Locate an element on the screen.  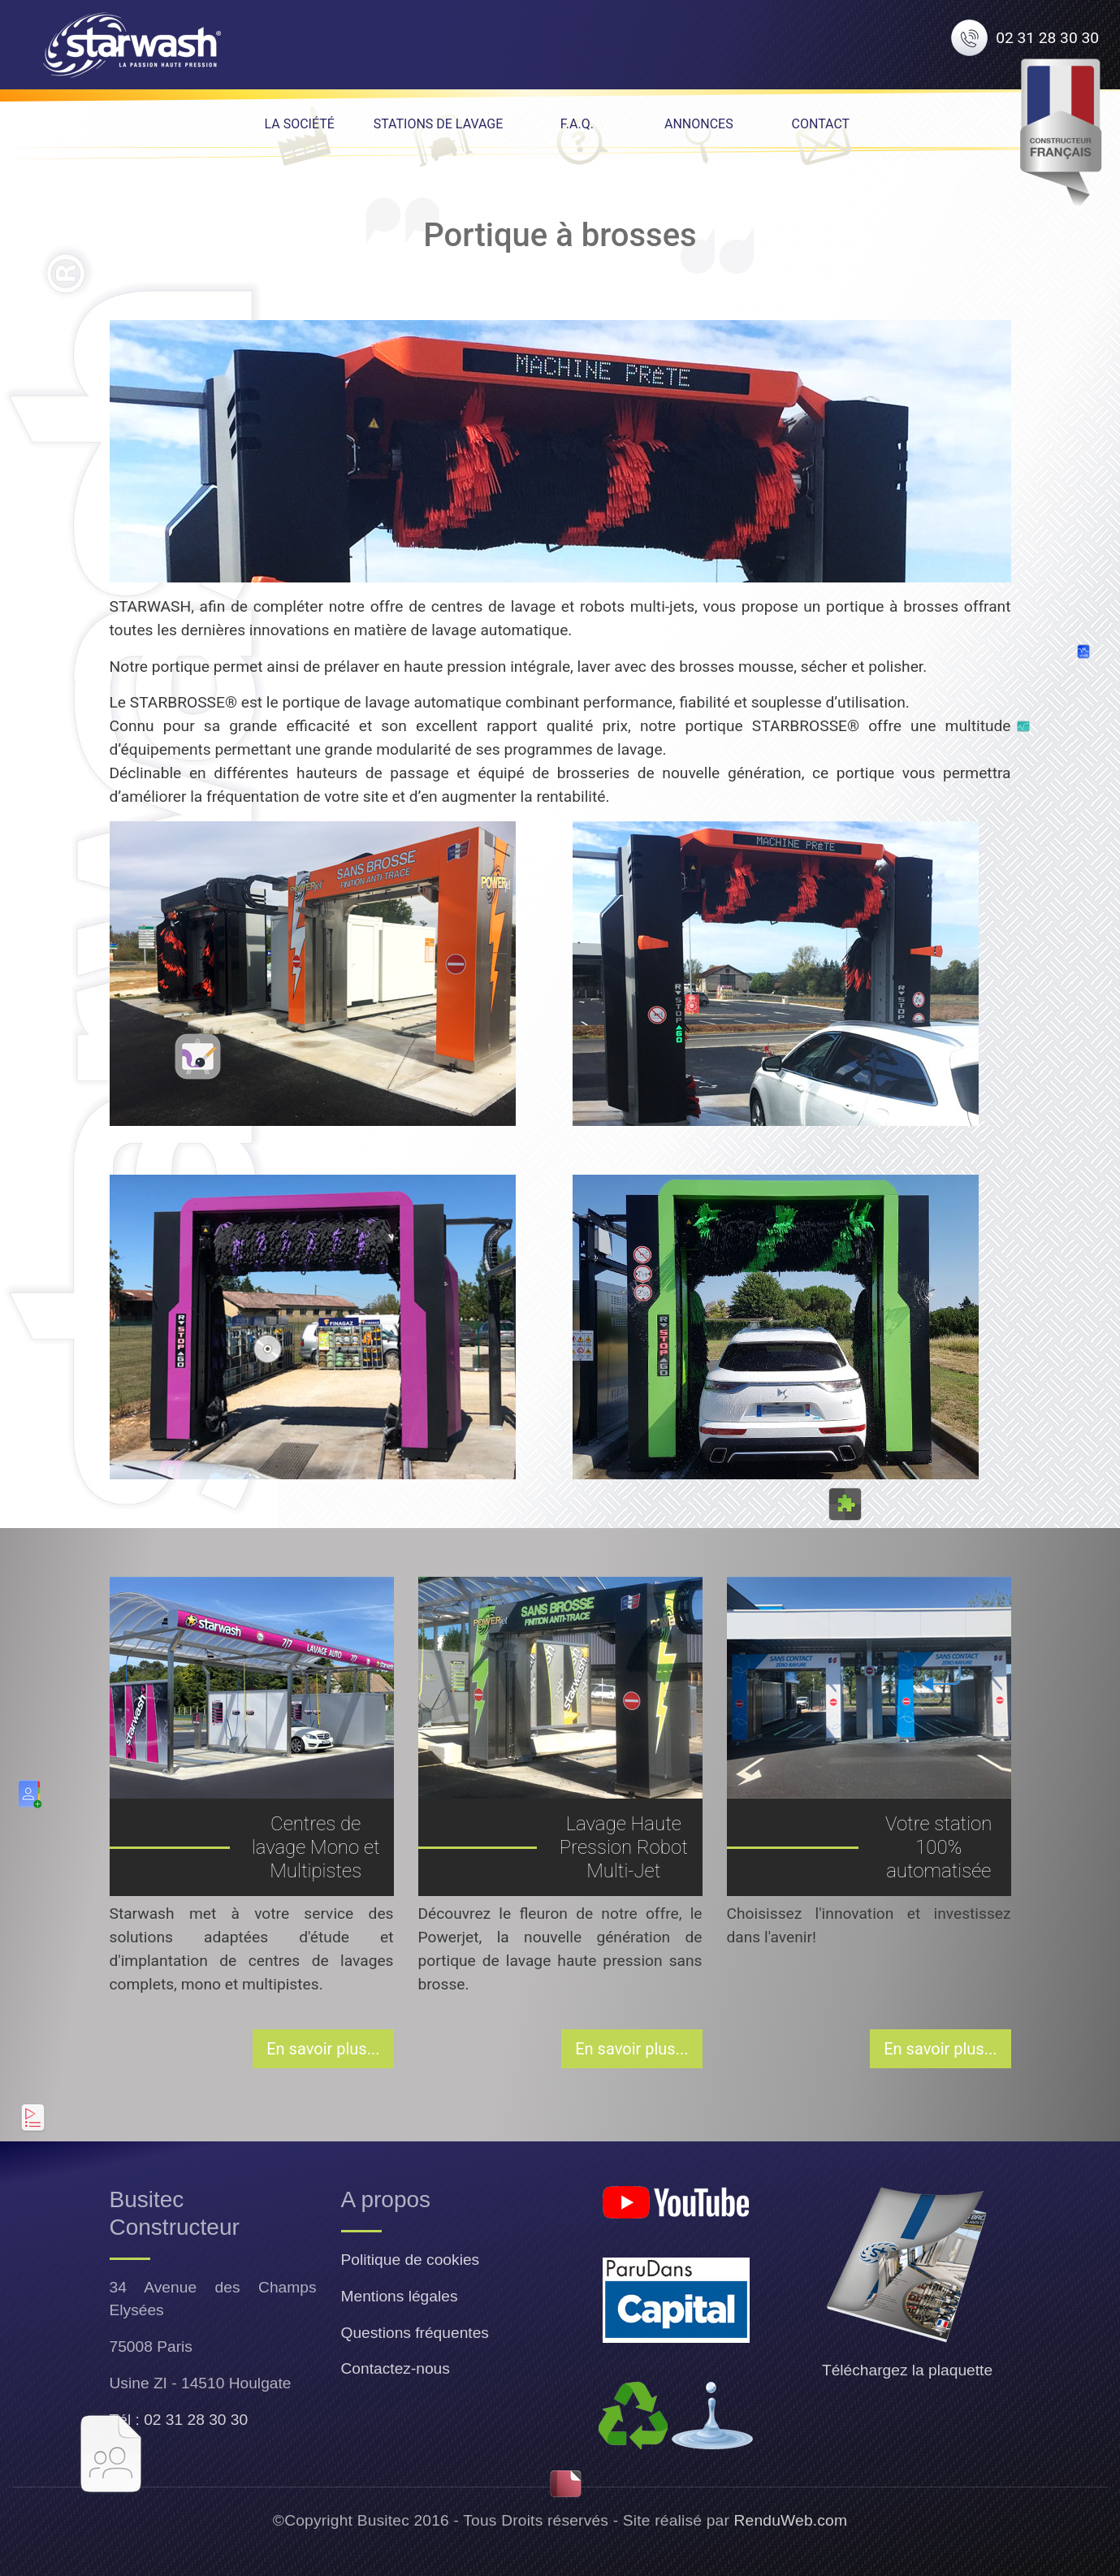
reply to an email message is located at coordinates (940, 1675).